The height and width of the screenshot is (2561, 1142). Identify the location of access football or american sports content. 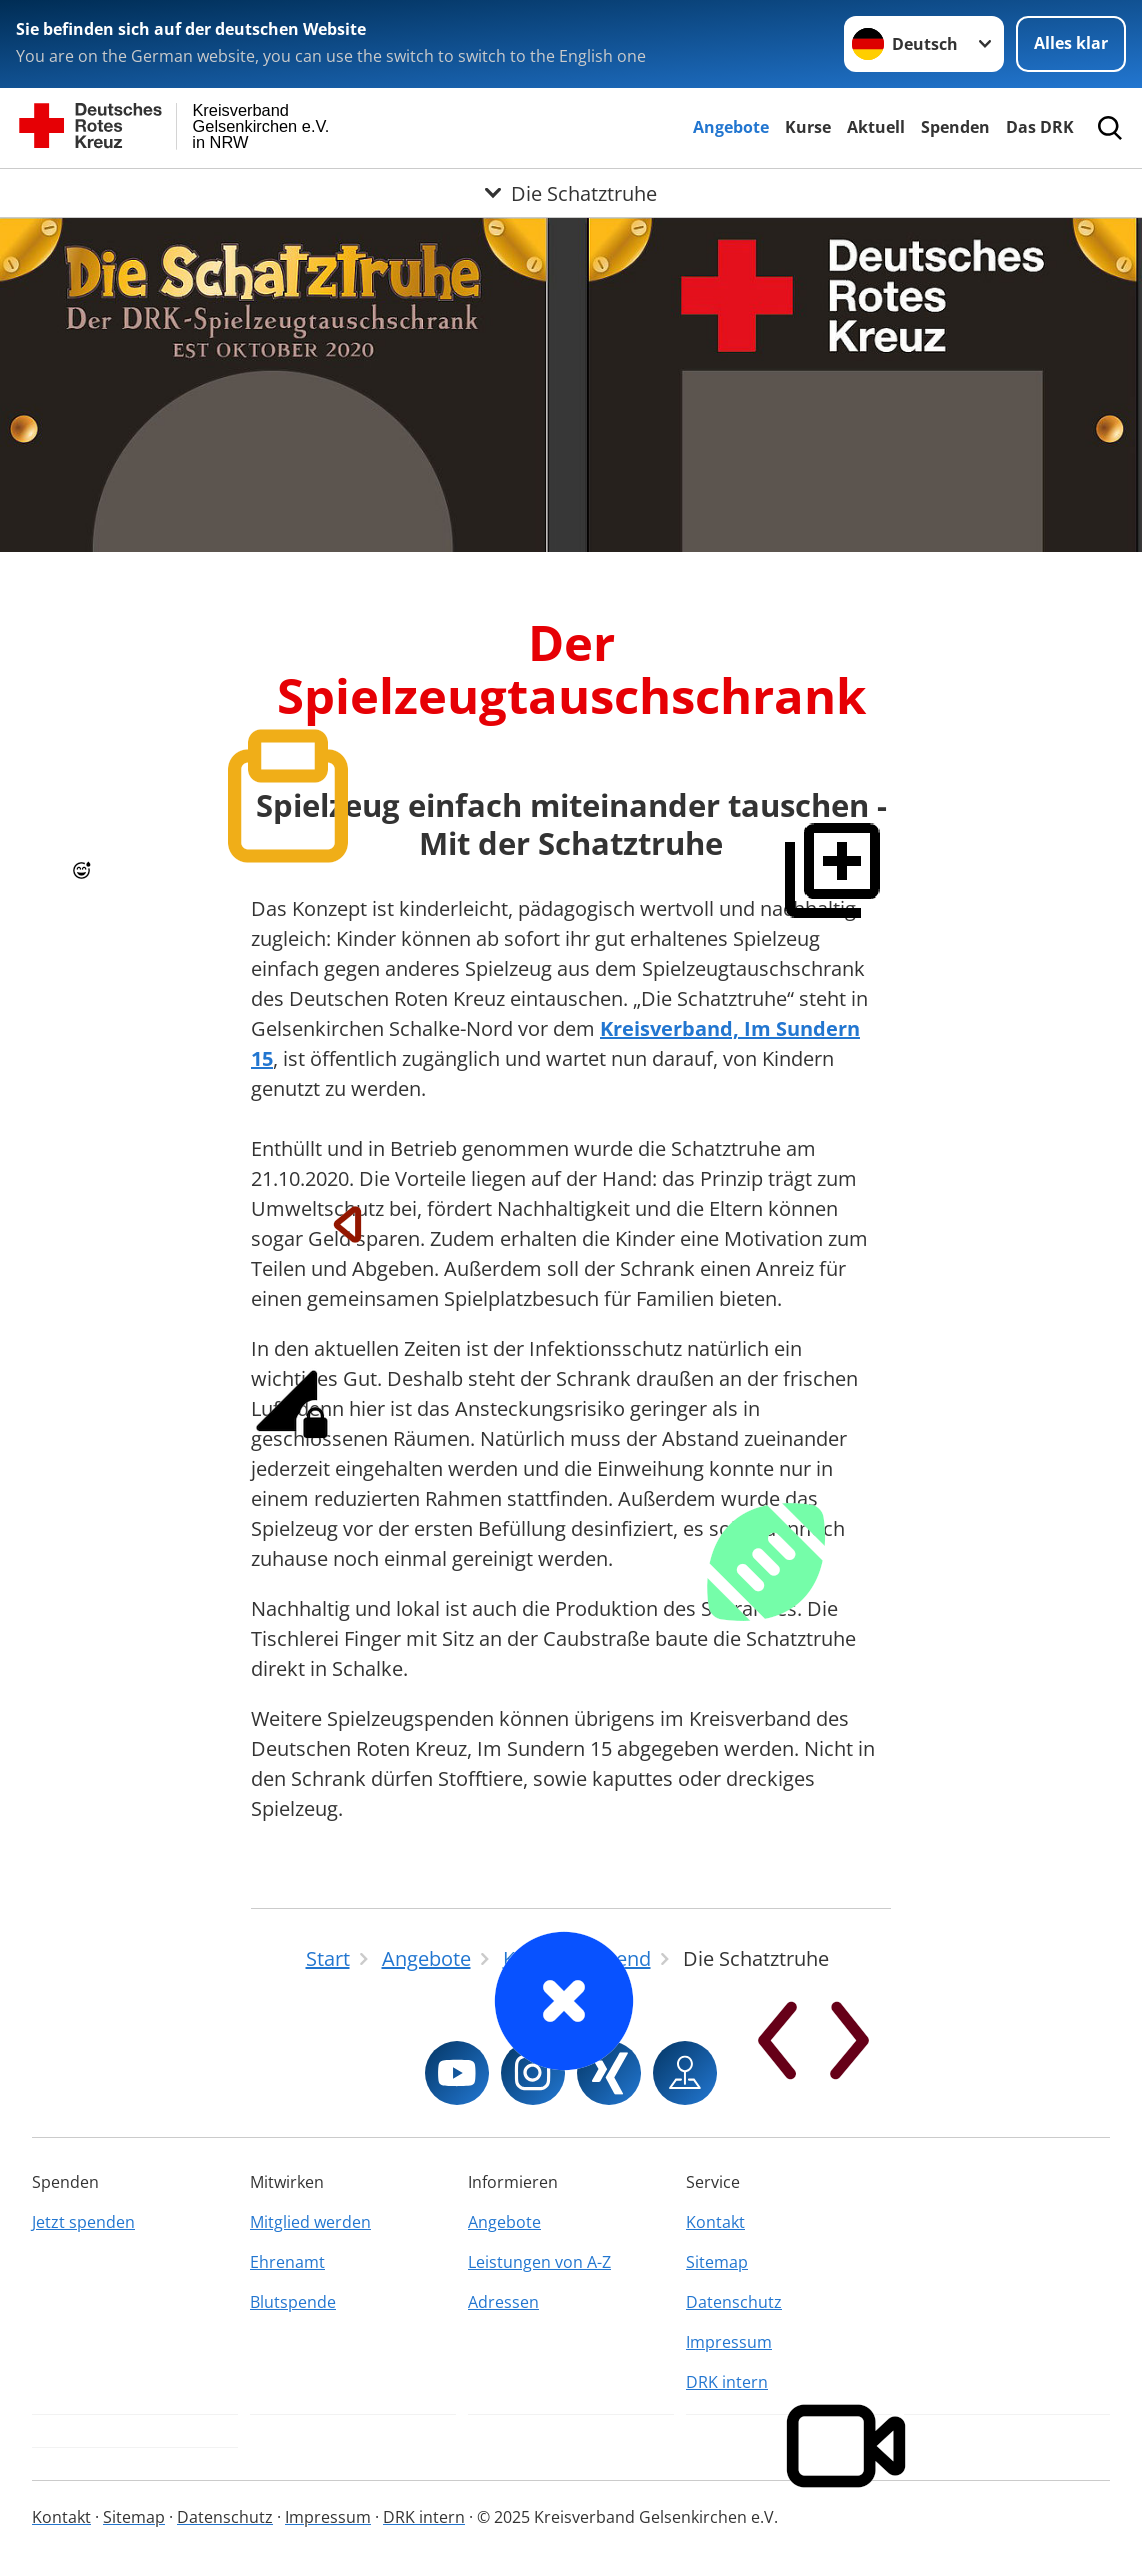
(766, 1562).